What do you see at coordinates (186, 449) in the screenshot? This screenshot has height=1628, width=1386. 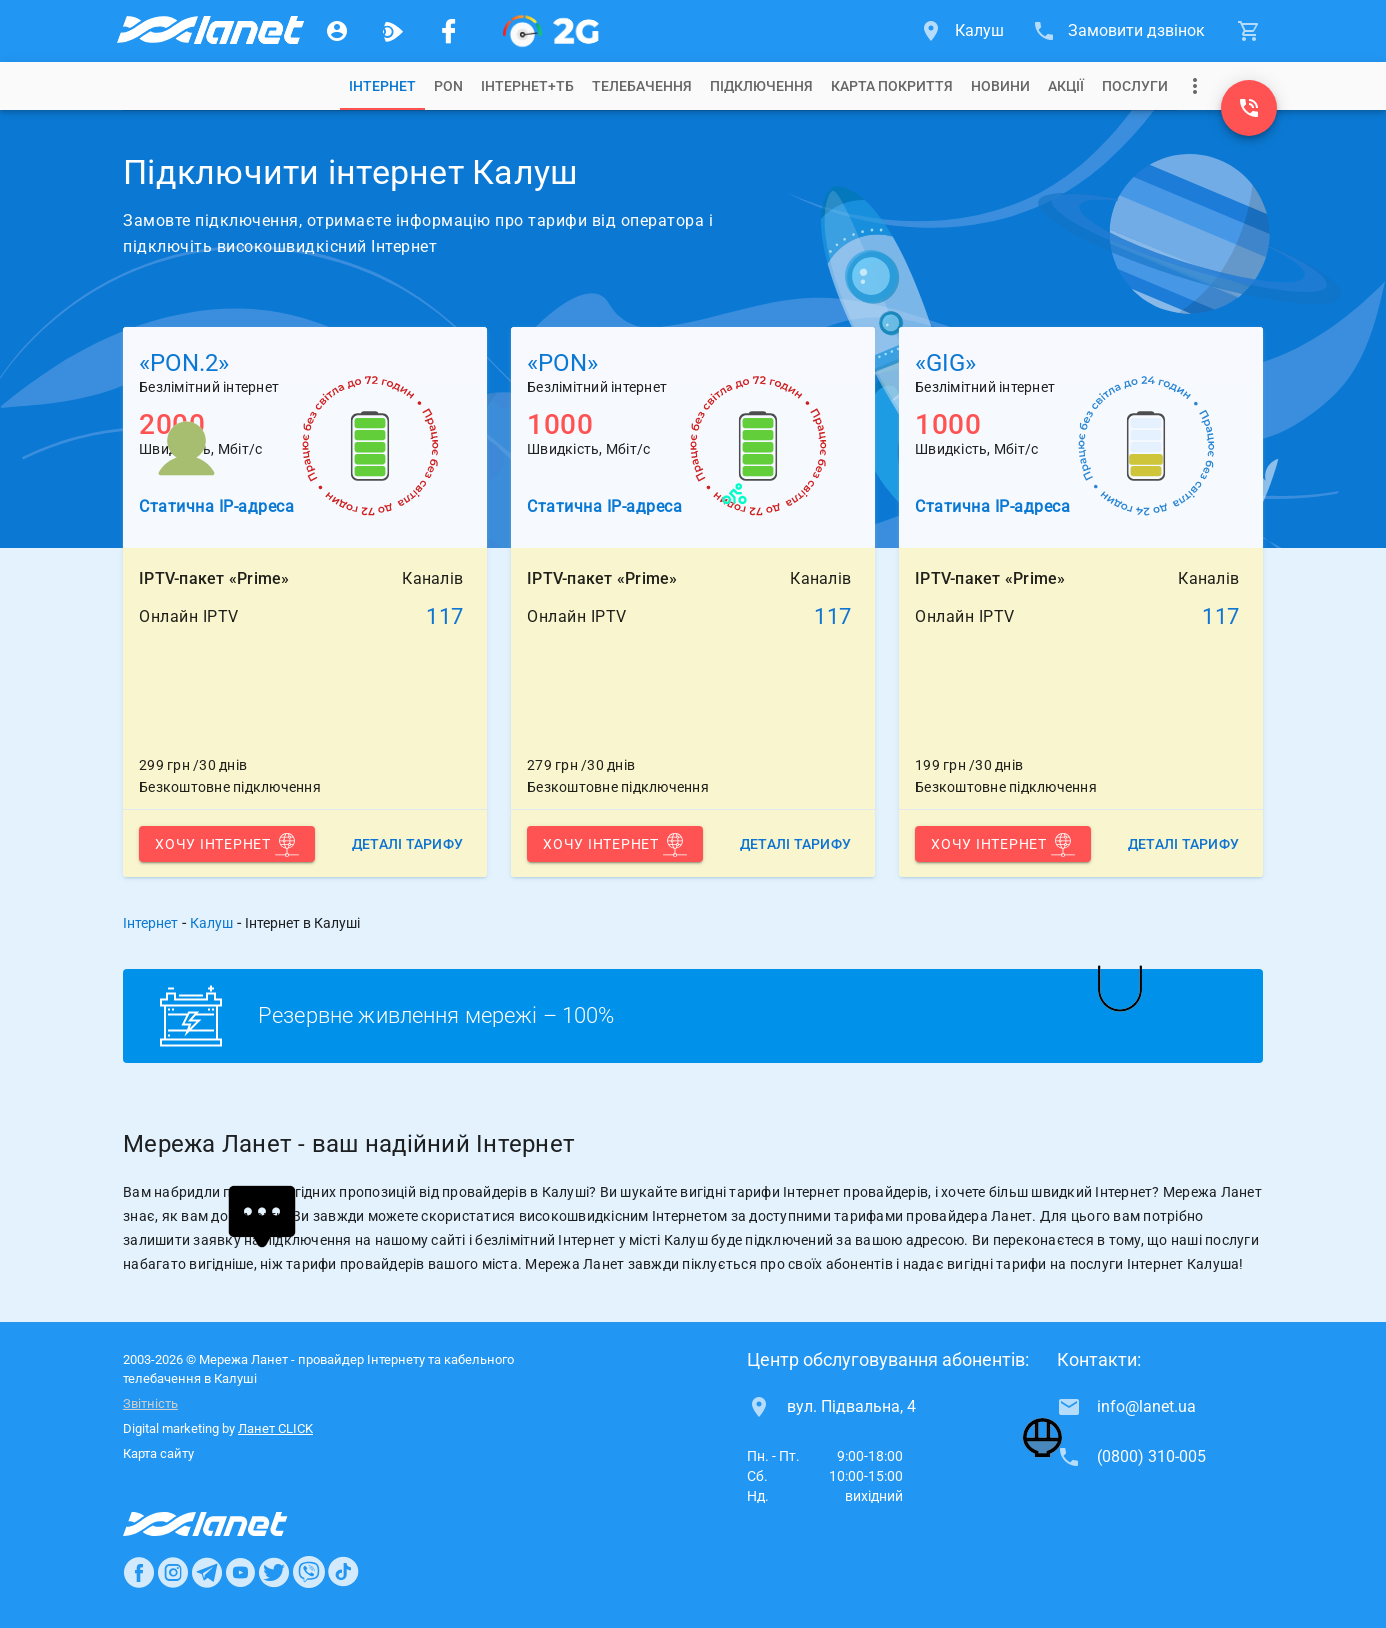 I see `view your profile` at bounding box center [186, 449].